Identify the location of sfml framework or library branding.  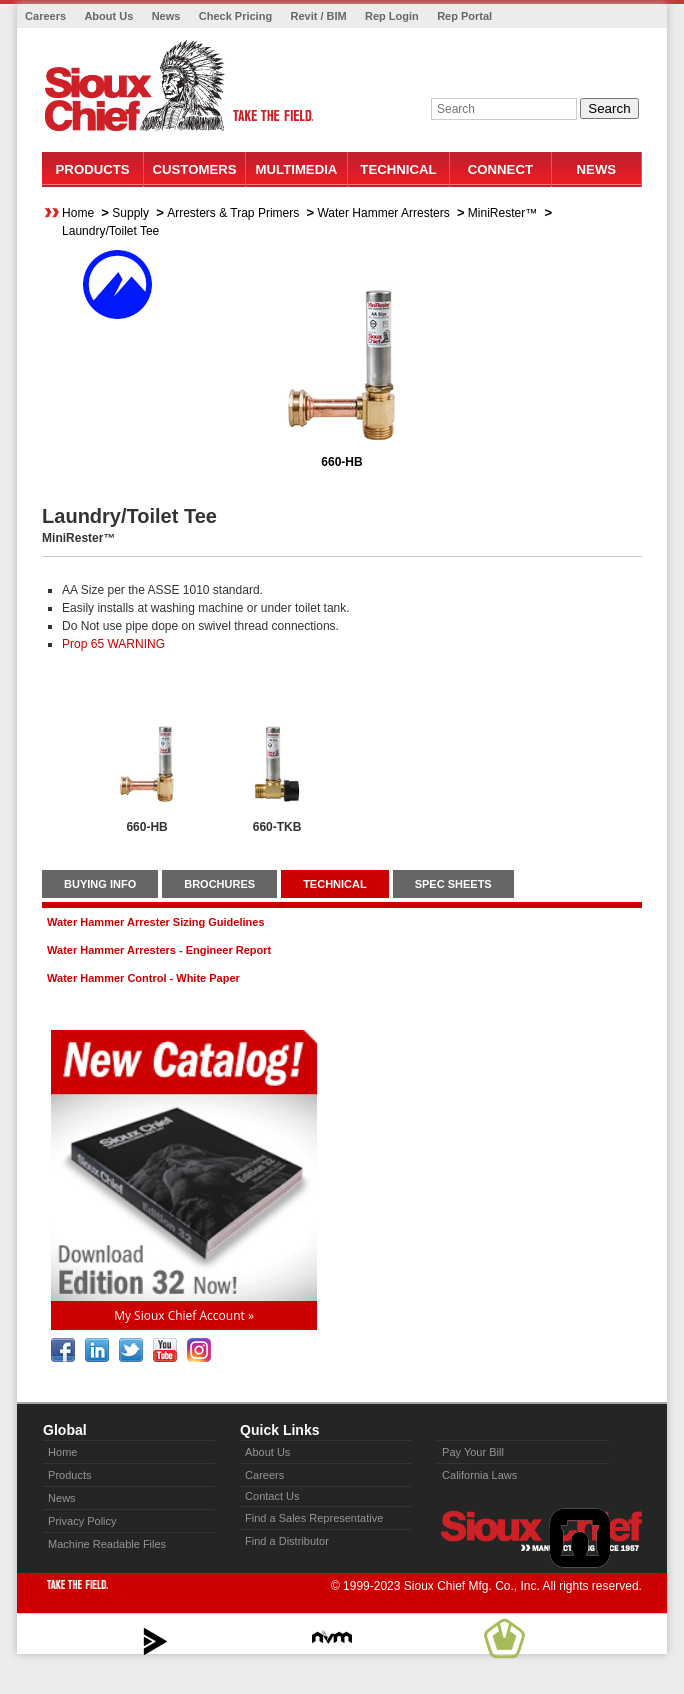
(504, 1638).